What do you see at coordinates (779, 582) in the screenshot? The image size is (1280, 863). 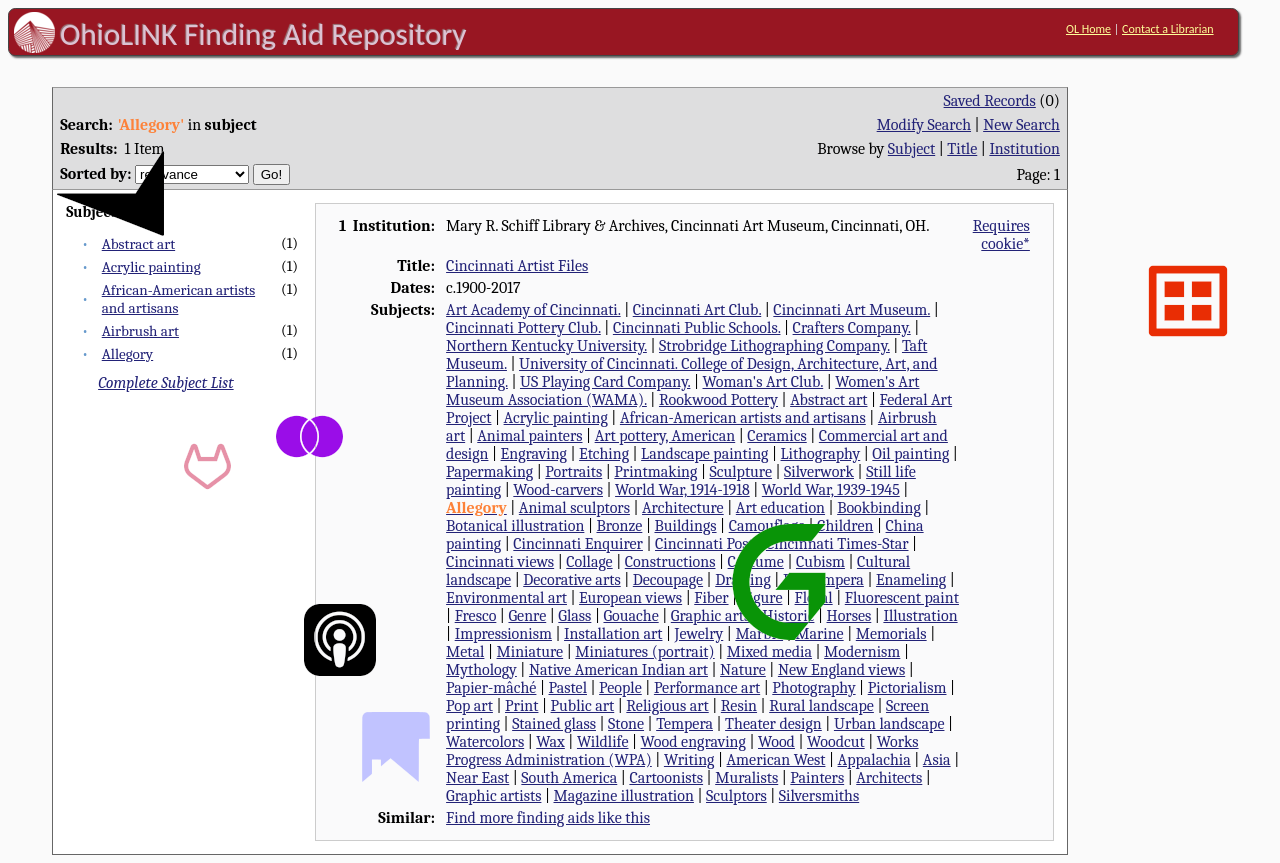 I see `visit the Great Learning website or platform` at bounding box center [779, 582].